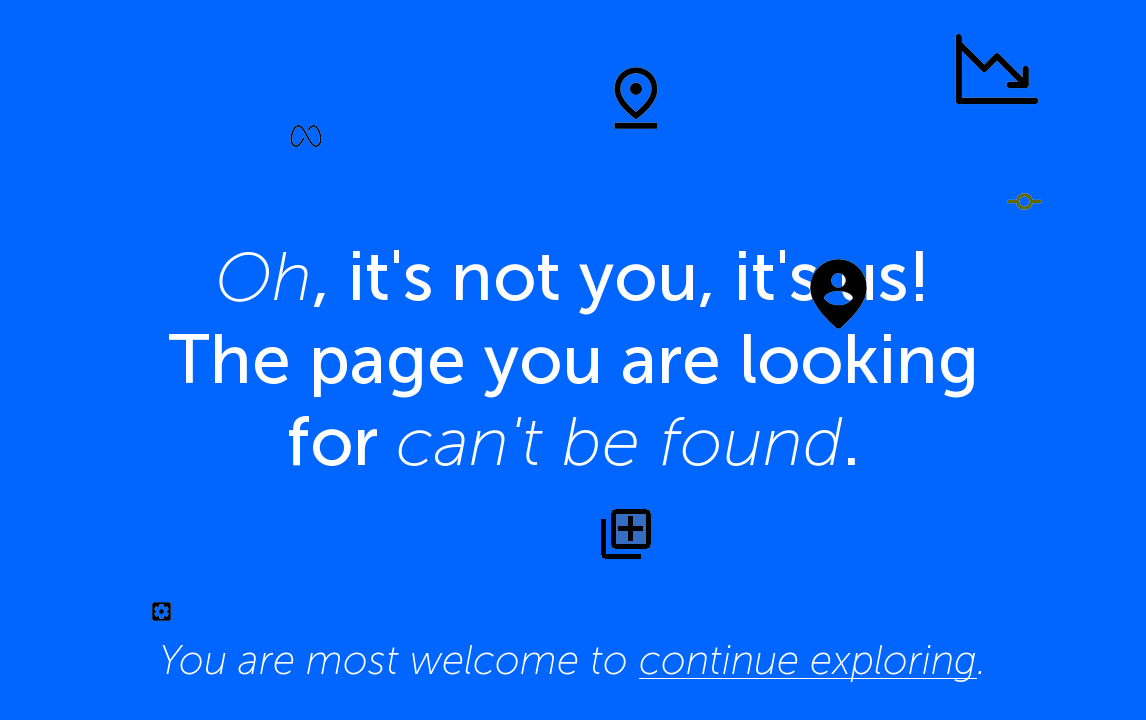 This screenshot has height=720, width=1146. Describe the element at coordinates (838, 294) in the screenshot. I see `view a contact's location on the map` at that location.